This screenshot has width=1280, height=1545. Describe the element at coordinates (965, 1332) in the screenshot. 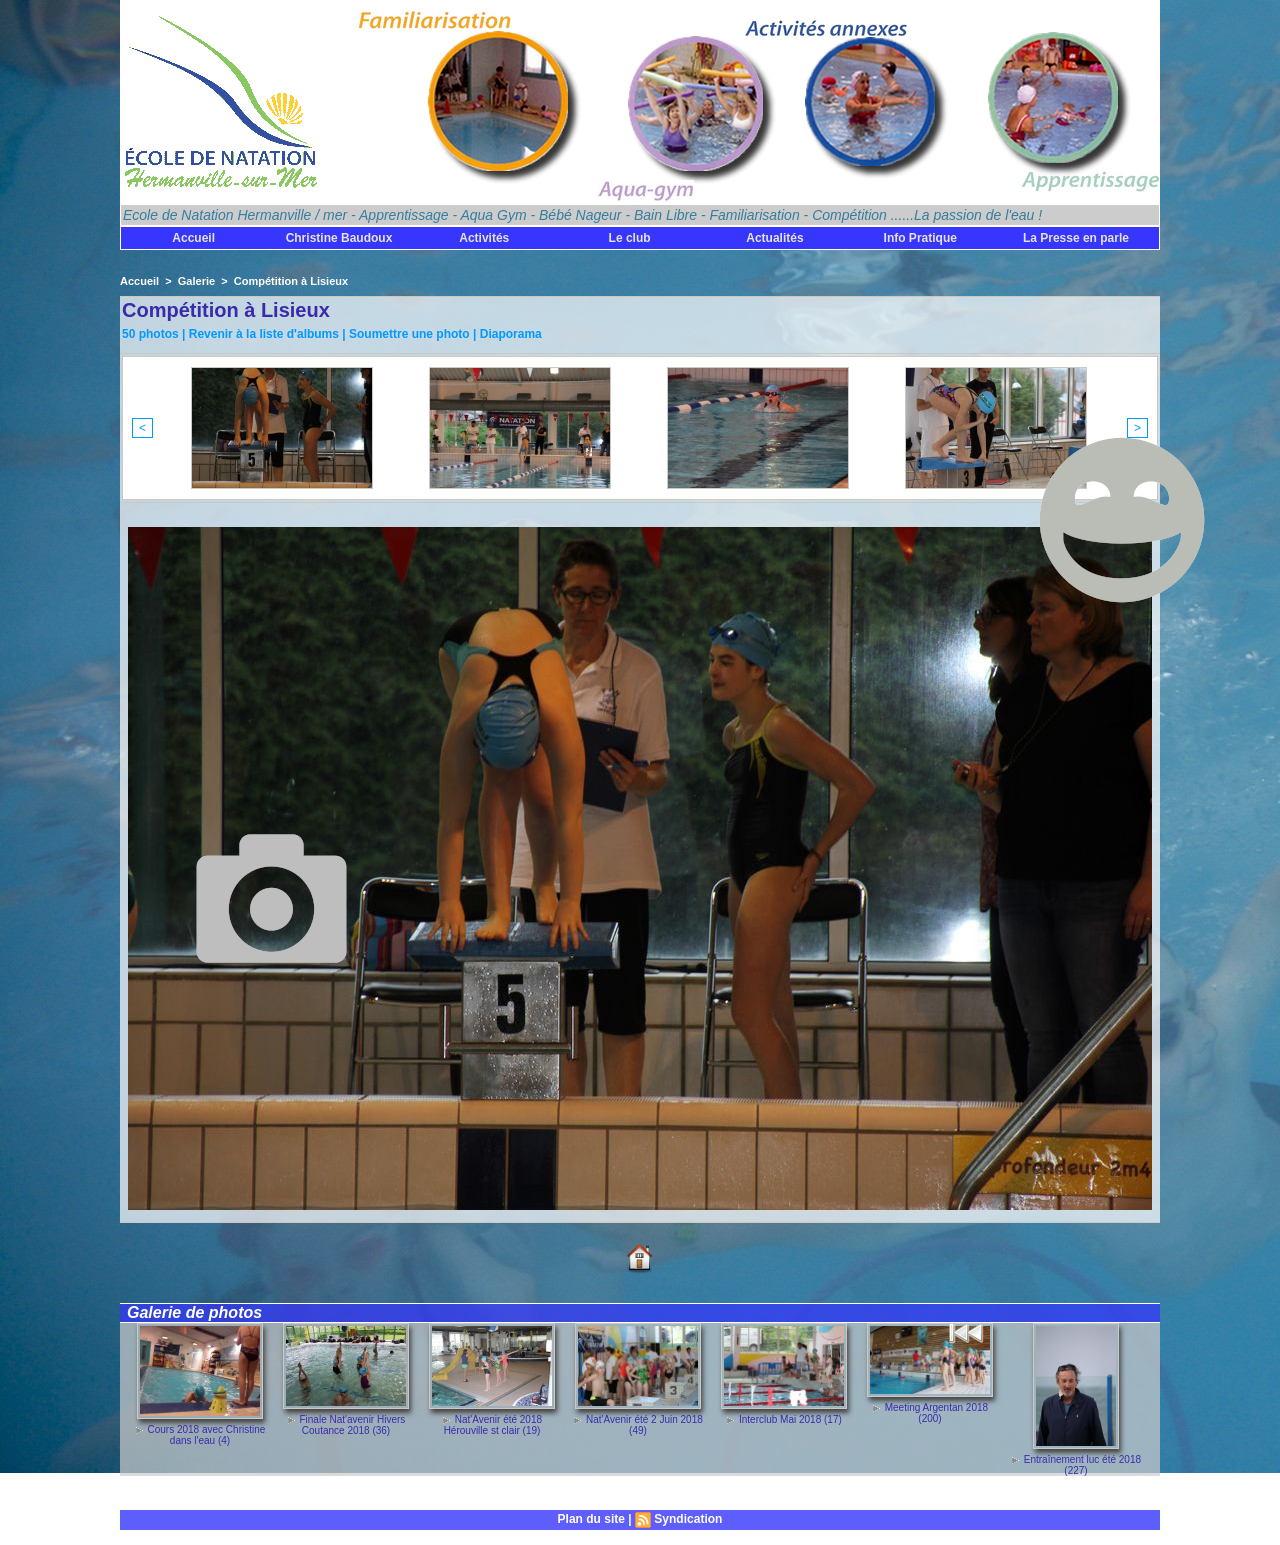

I see `skip to previous track` at that location.